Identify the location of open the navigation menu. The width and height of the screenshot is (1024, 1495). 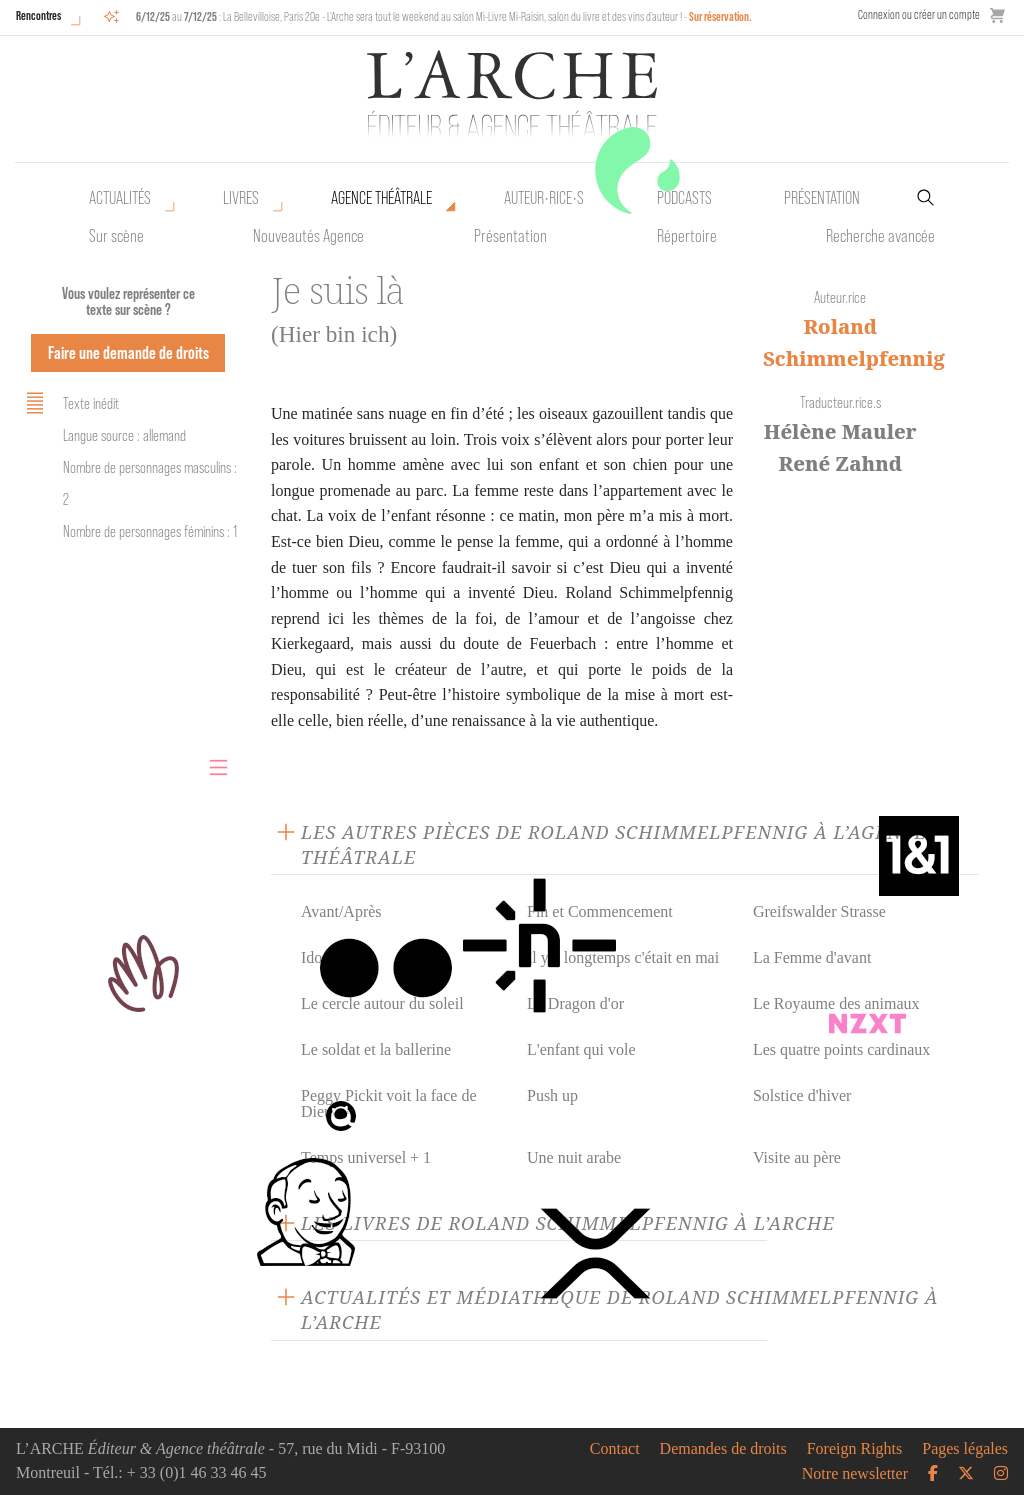
(218, 767).